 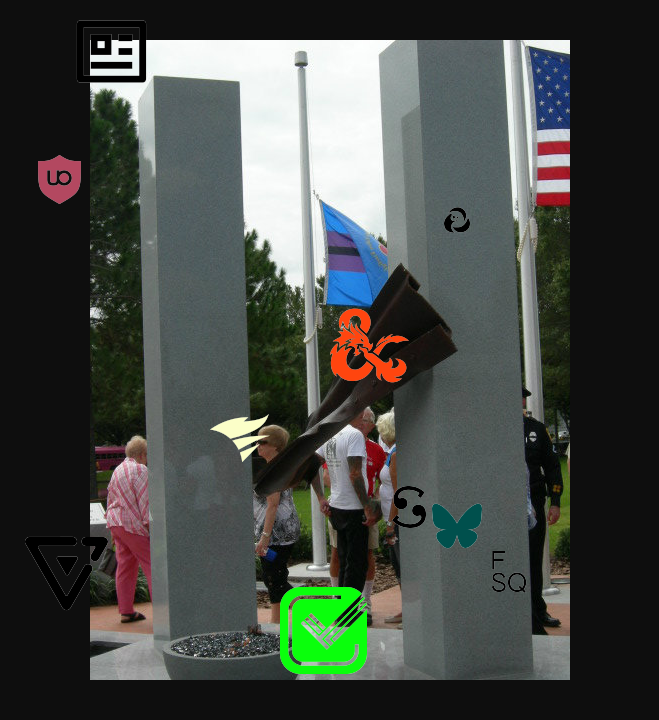 What do you see at coordinates (59, 179) in the screenshot?
I see `uBlock Origin browser extension logo` at bounding box center [59, 179].